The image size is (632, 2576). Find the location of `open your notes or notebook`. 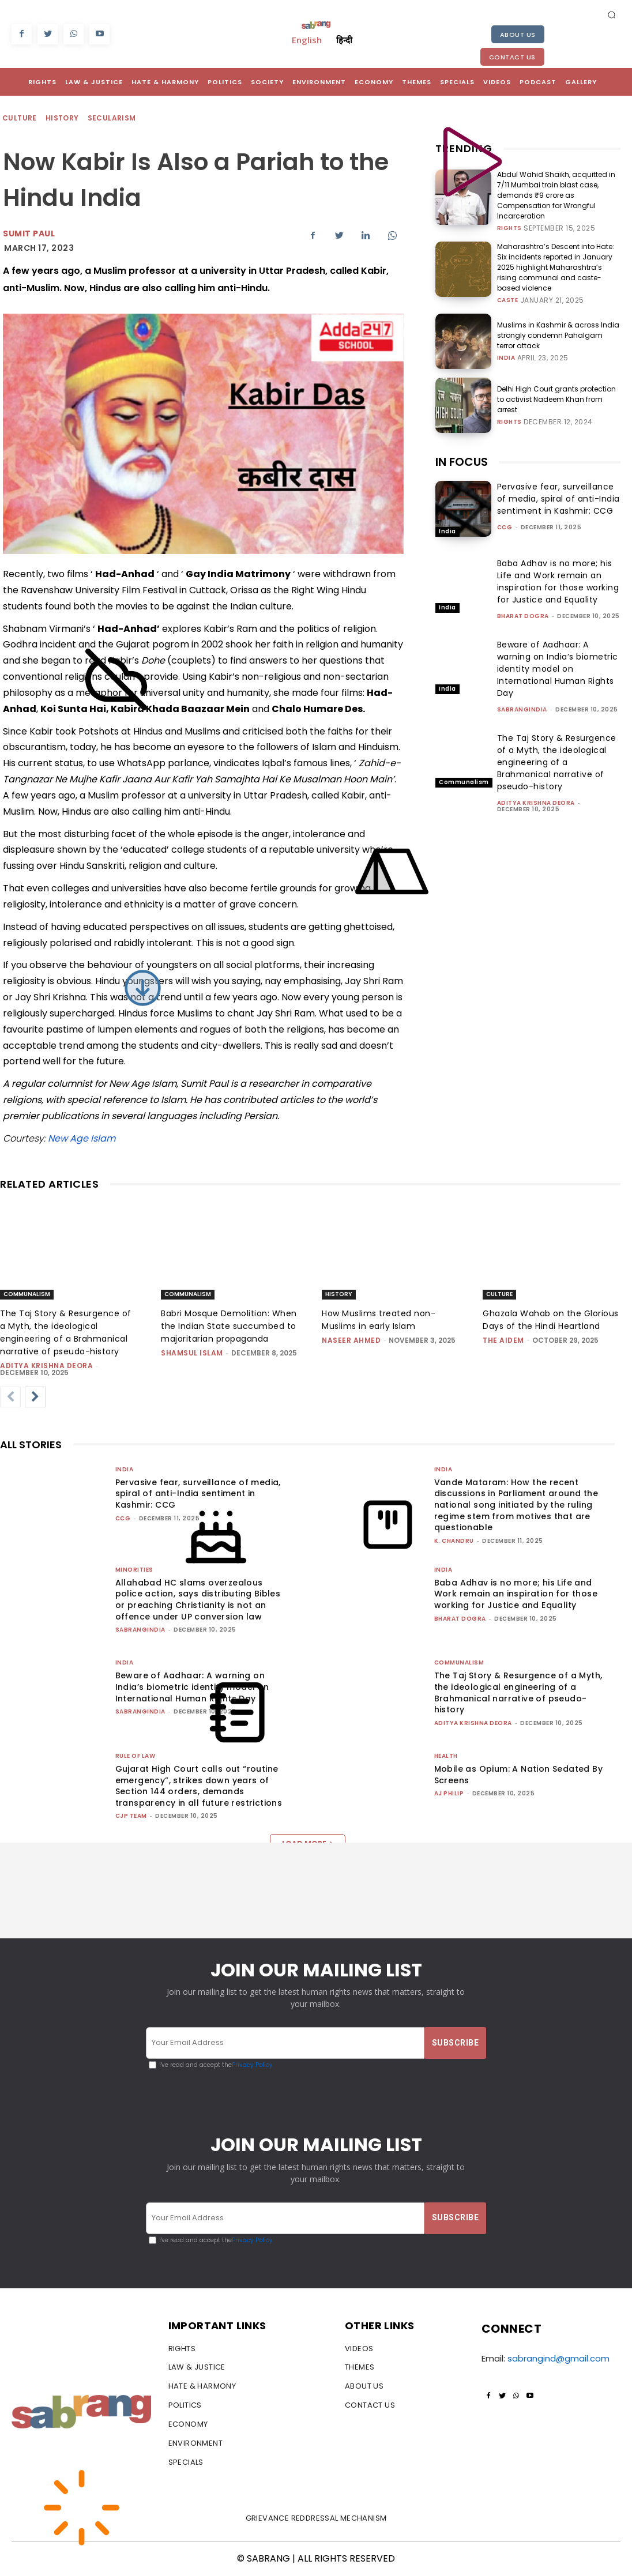

open your notes or notebook is located at coordinates (240, 1712).